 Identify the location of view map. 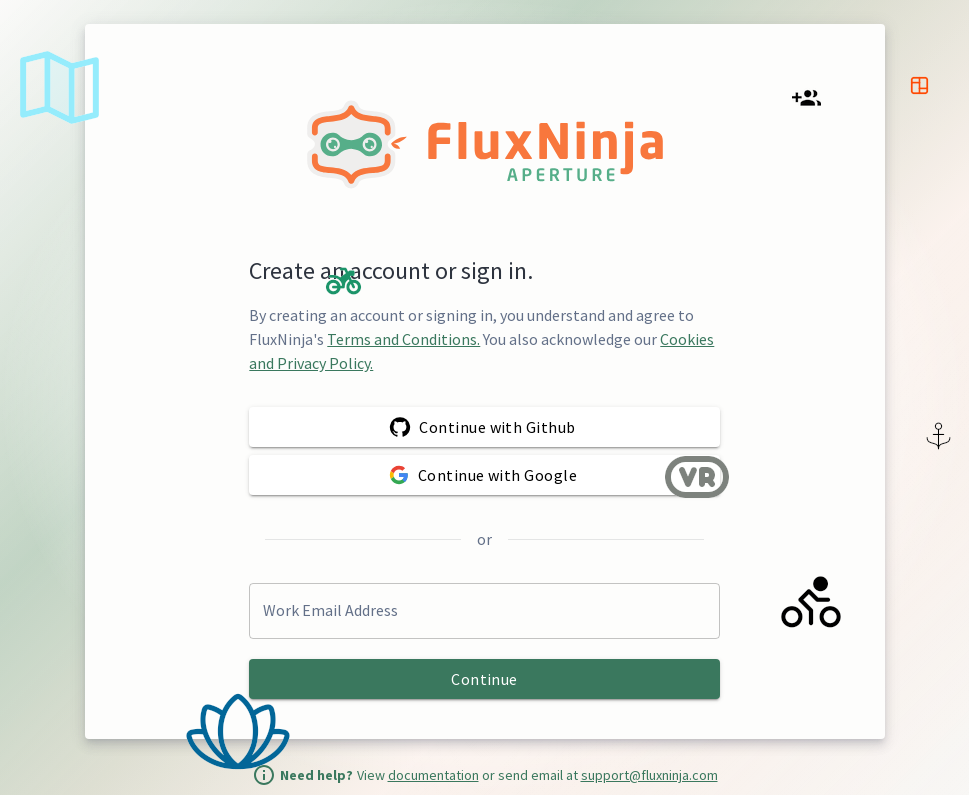
(59, 87).